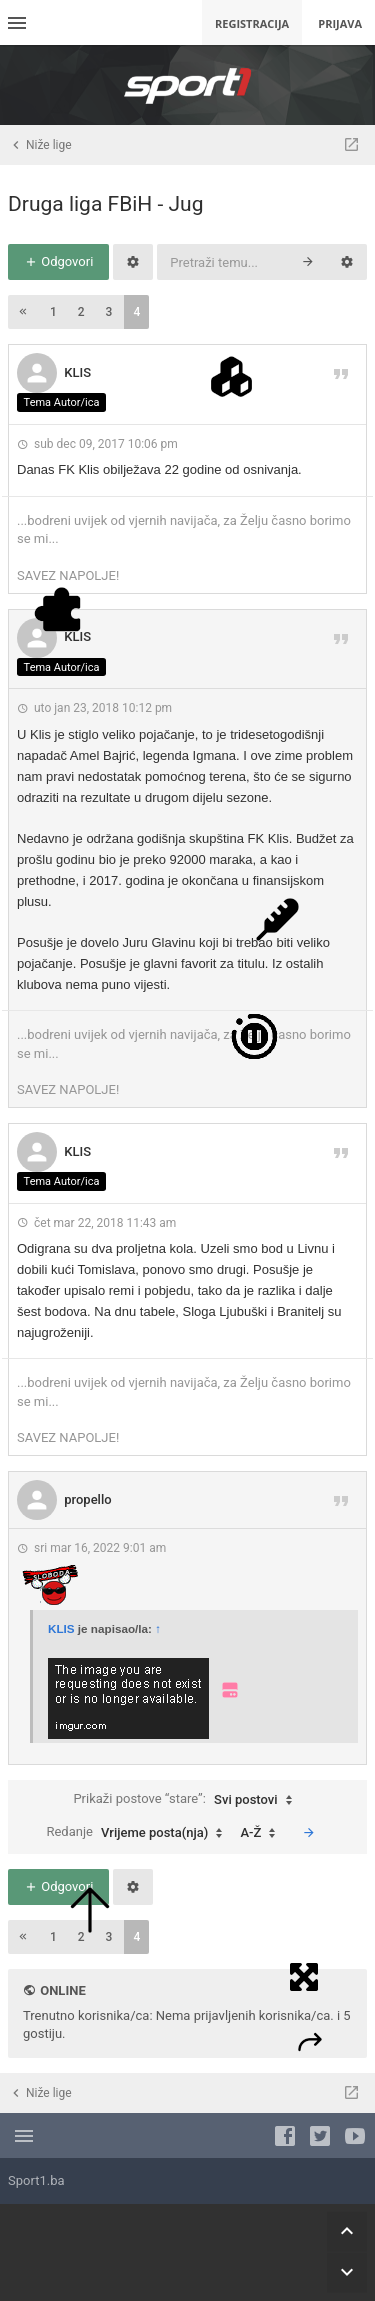 This screenshot has height=2301, width=375. Describe the element at coordinates (304, 1977) in the screenshot. I see `maximize window to full screen` at that location.